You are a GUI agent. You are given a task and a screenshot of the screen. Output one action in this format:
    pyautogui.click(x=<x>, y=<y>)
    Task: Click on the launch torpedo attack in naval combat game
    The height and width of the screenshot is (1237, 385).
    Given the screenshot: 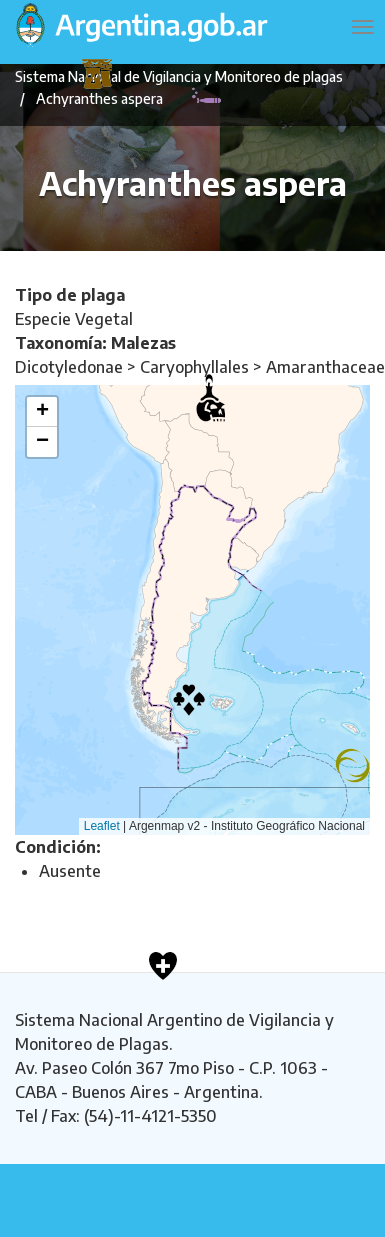 What is the action you would take?
    pyautogui.click(x=206, y=100)
    